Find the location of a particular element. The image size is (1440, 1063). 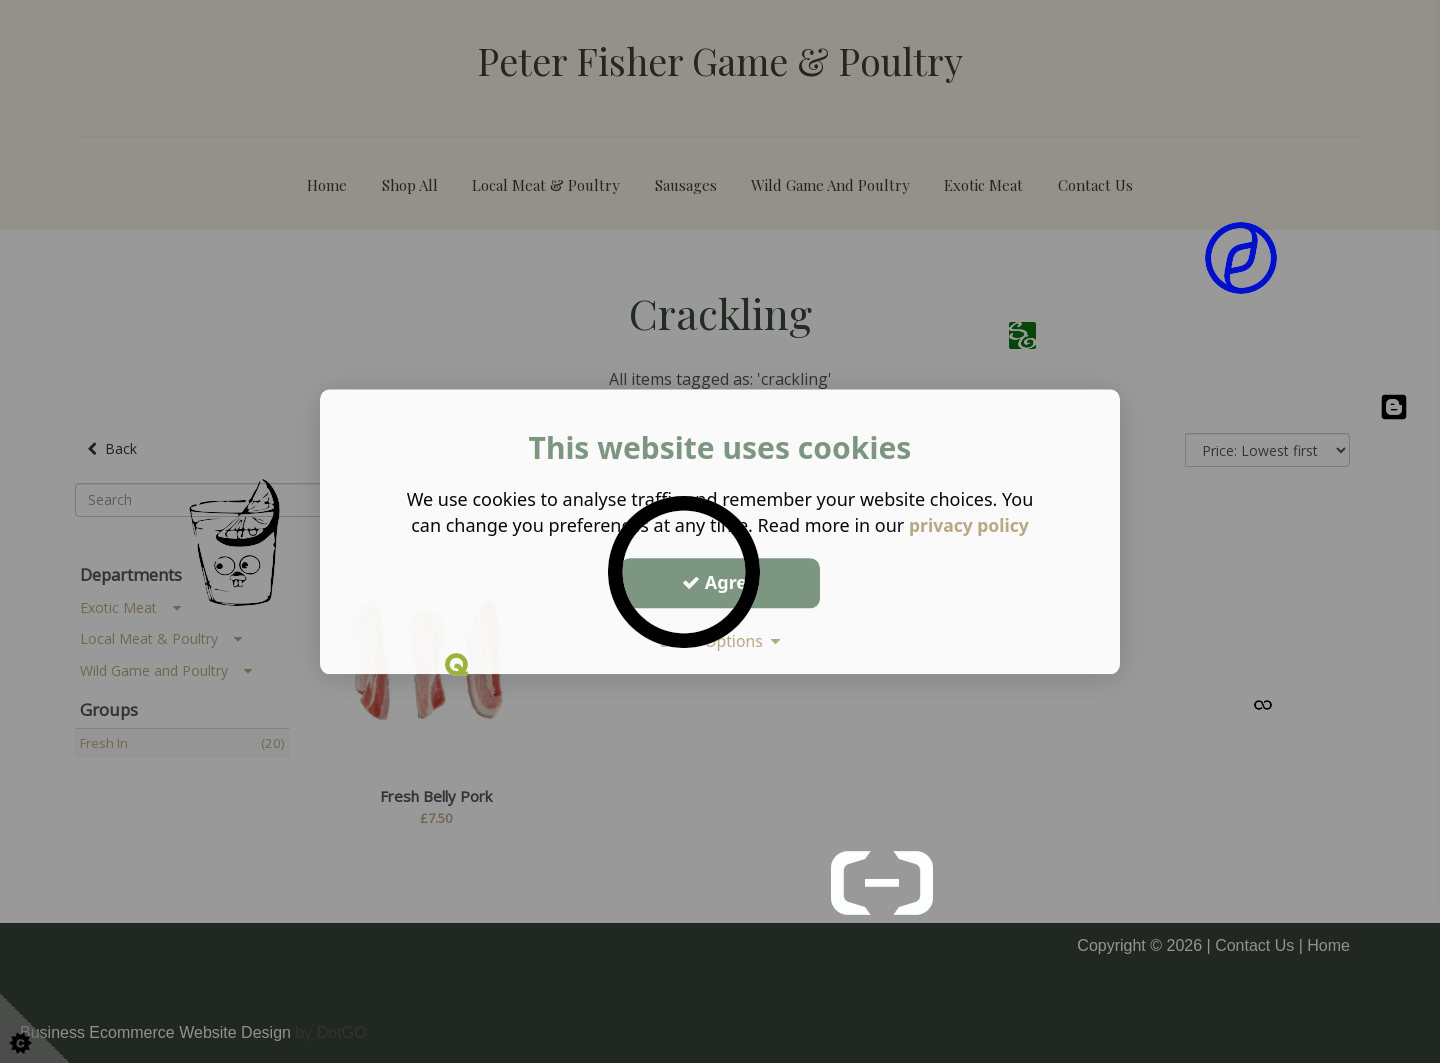

gin web framework logo is located at coordinates (234, 542).